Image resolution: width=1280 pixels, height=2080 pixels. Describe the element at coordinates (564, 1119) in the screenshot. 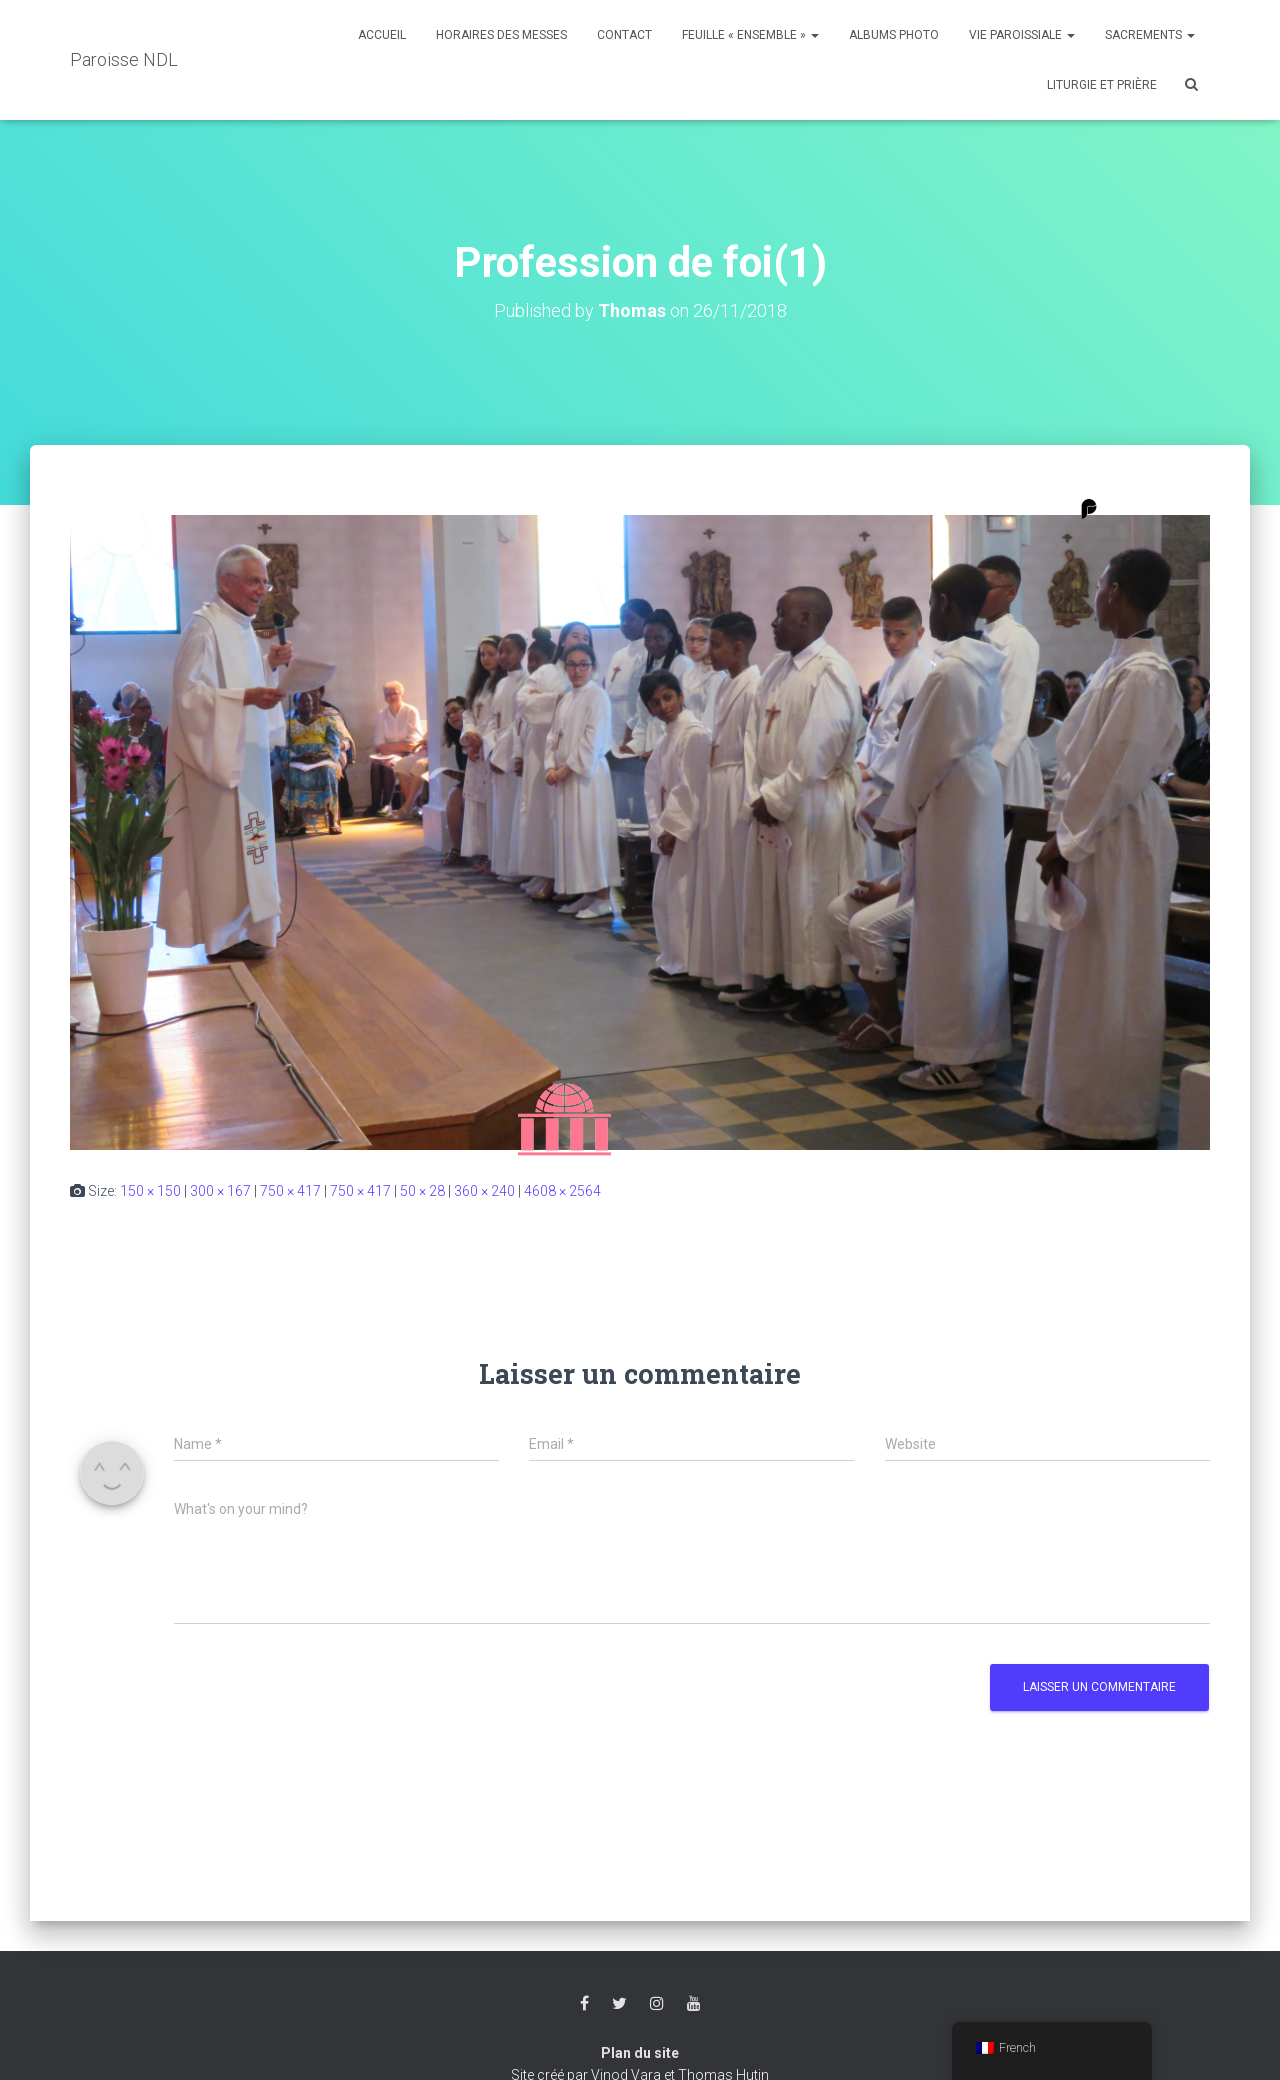

I see `open wikiversity website or app` at that location.